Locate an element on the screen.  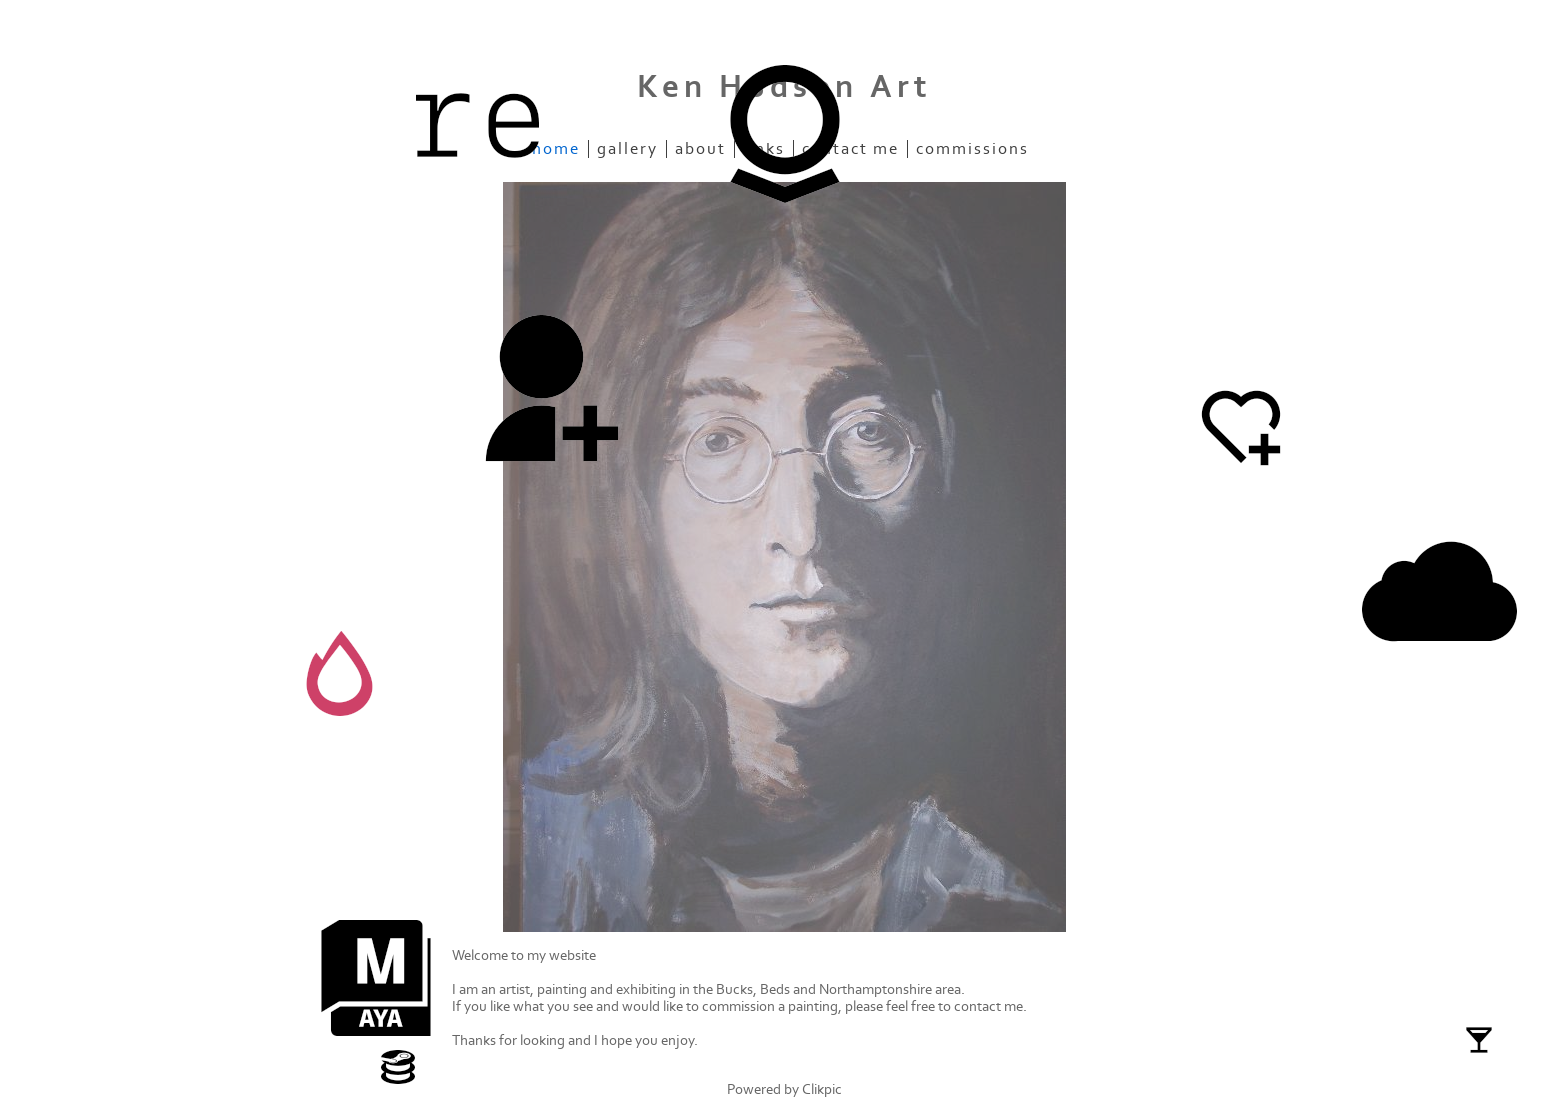
add a new user or contact is located at coordinates (541, 391).